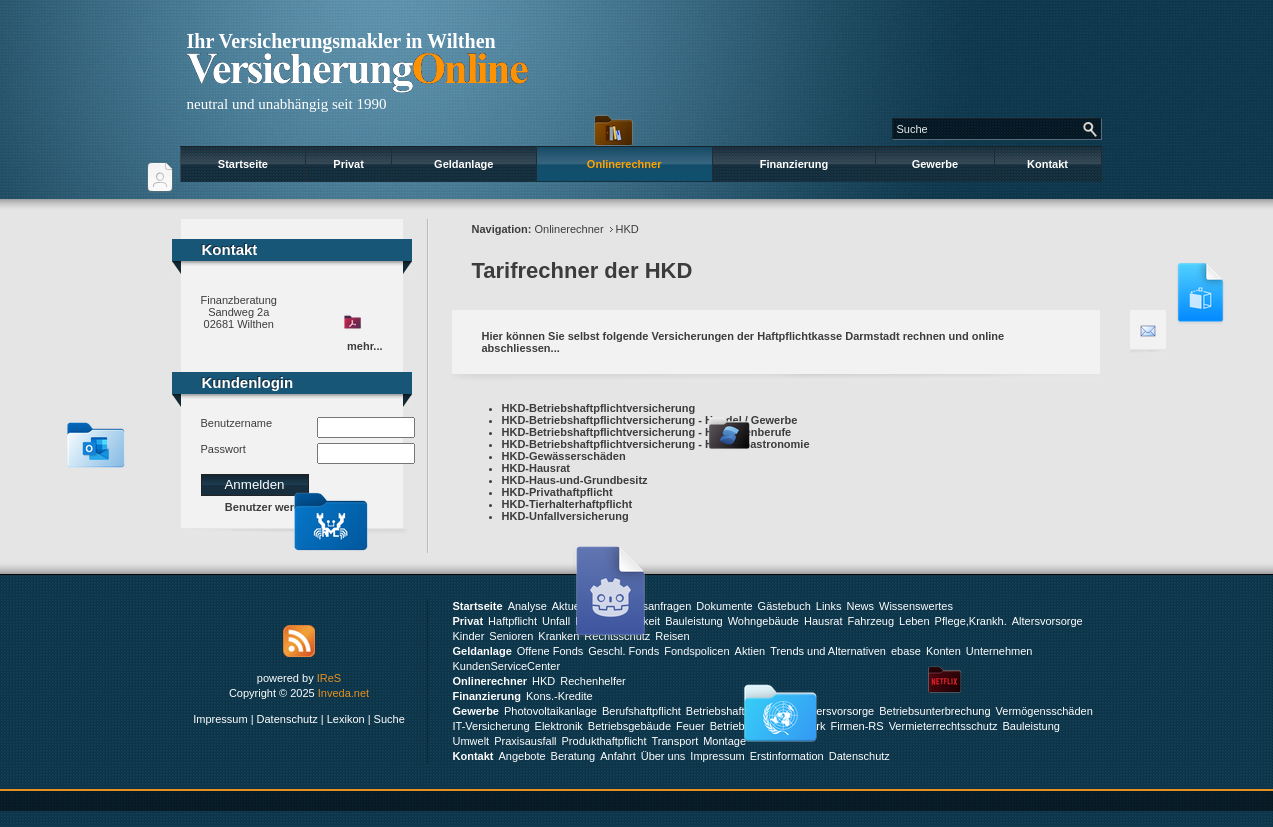 The height and width of the screenshot is (827, 1273). Describe the element at coordinates (780, 715) in the screenshot. I see `open language learning resources folder` at that location.